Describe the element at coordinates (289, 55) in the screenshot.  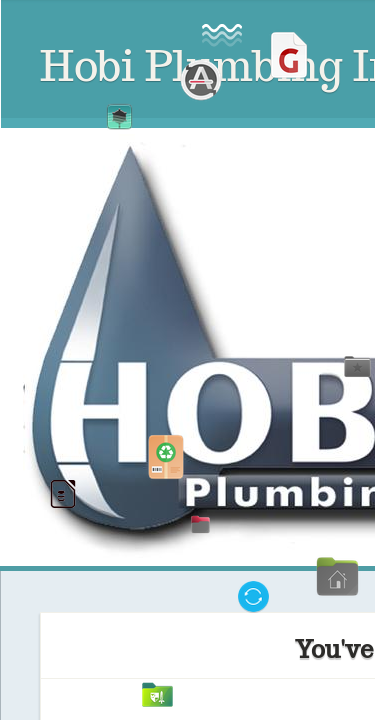
I see `a G-code file for 3D printing or CNC machining` at that location.